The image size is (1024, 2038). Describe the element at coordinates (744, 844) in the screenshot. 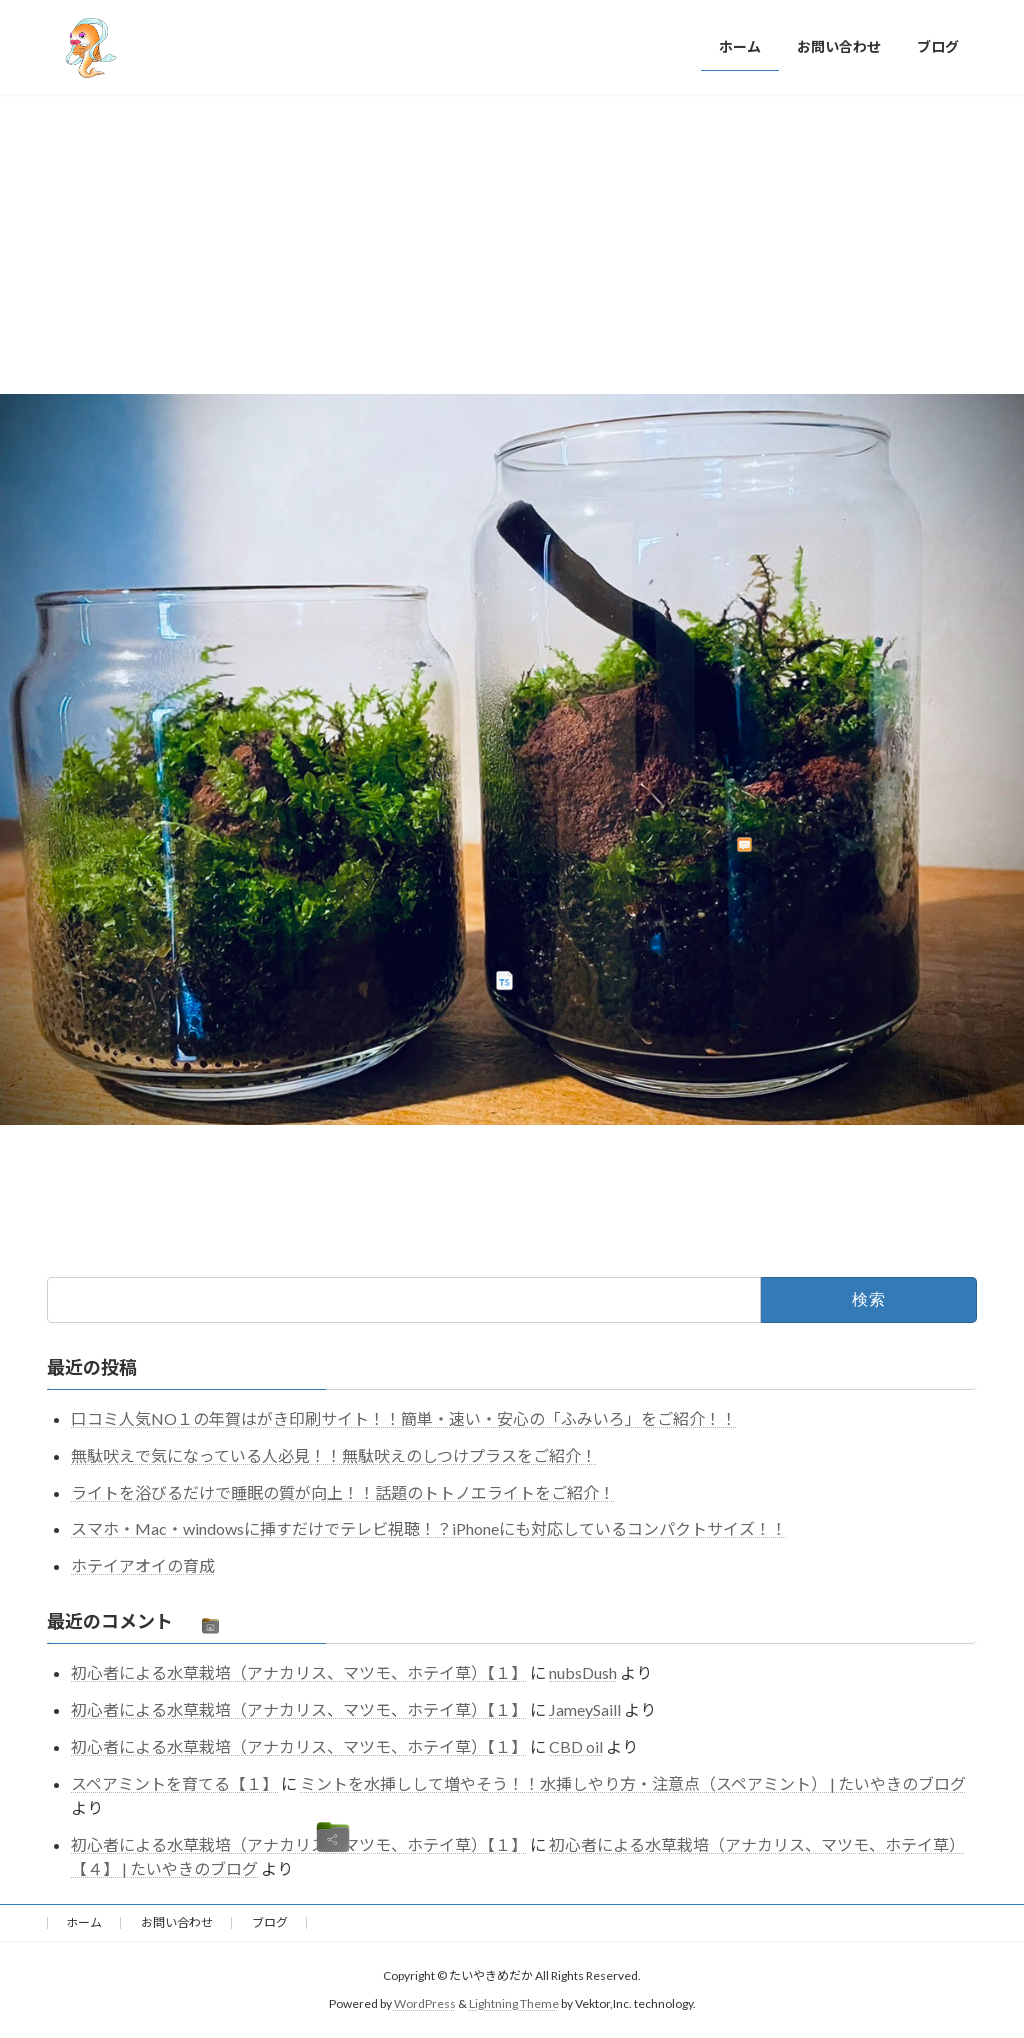

I see `open the messaging or chat app` at that location.